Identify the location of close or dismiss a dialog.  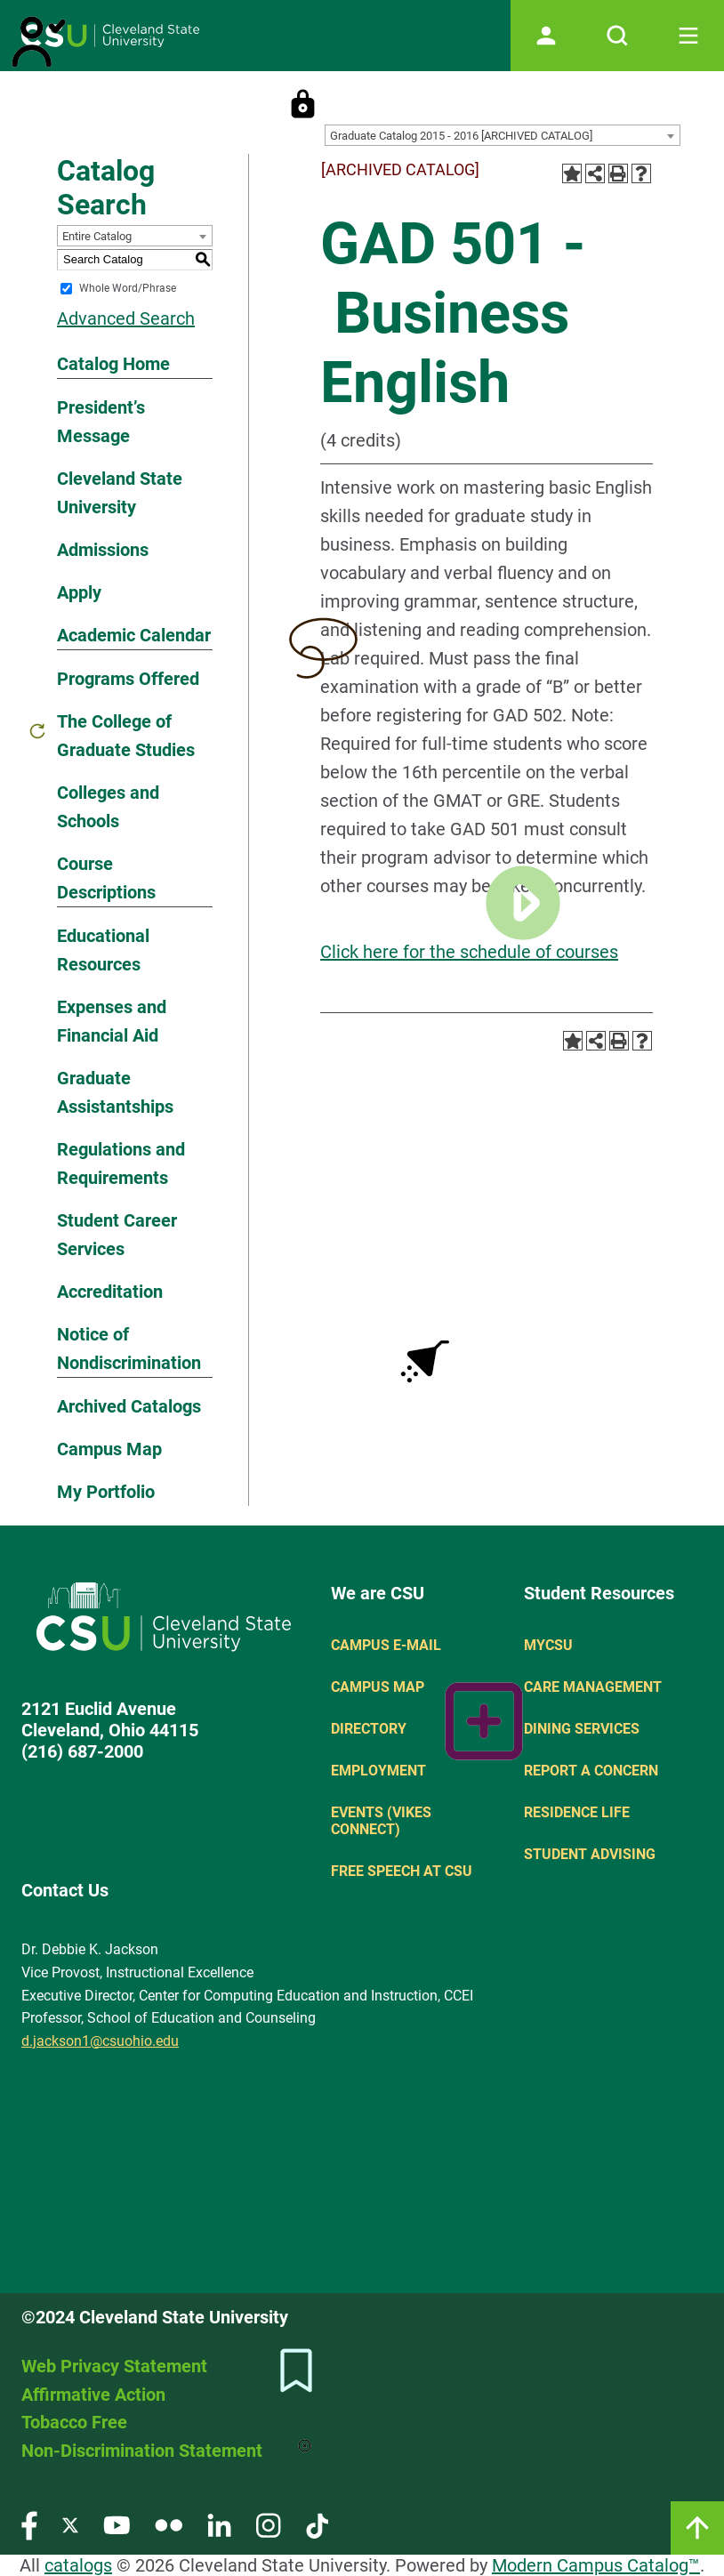
(304, 2445).